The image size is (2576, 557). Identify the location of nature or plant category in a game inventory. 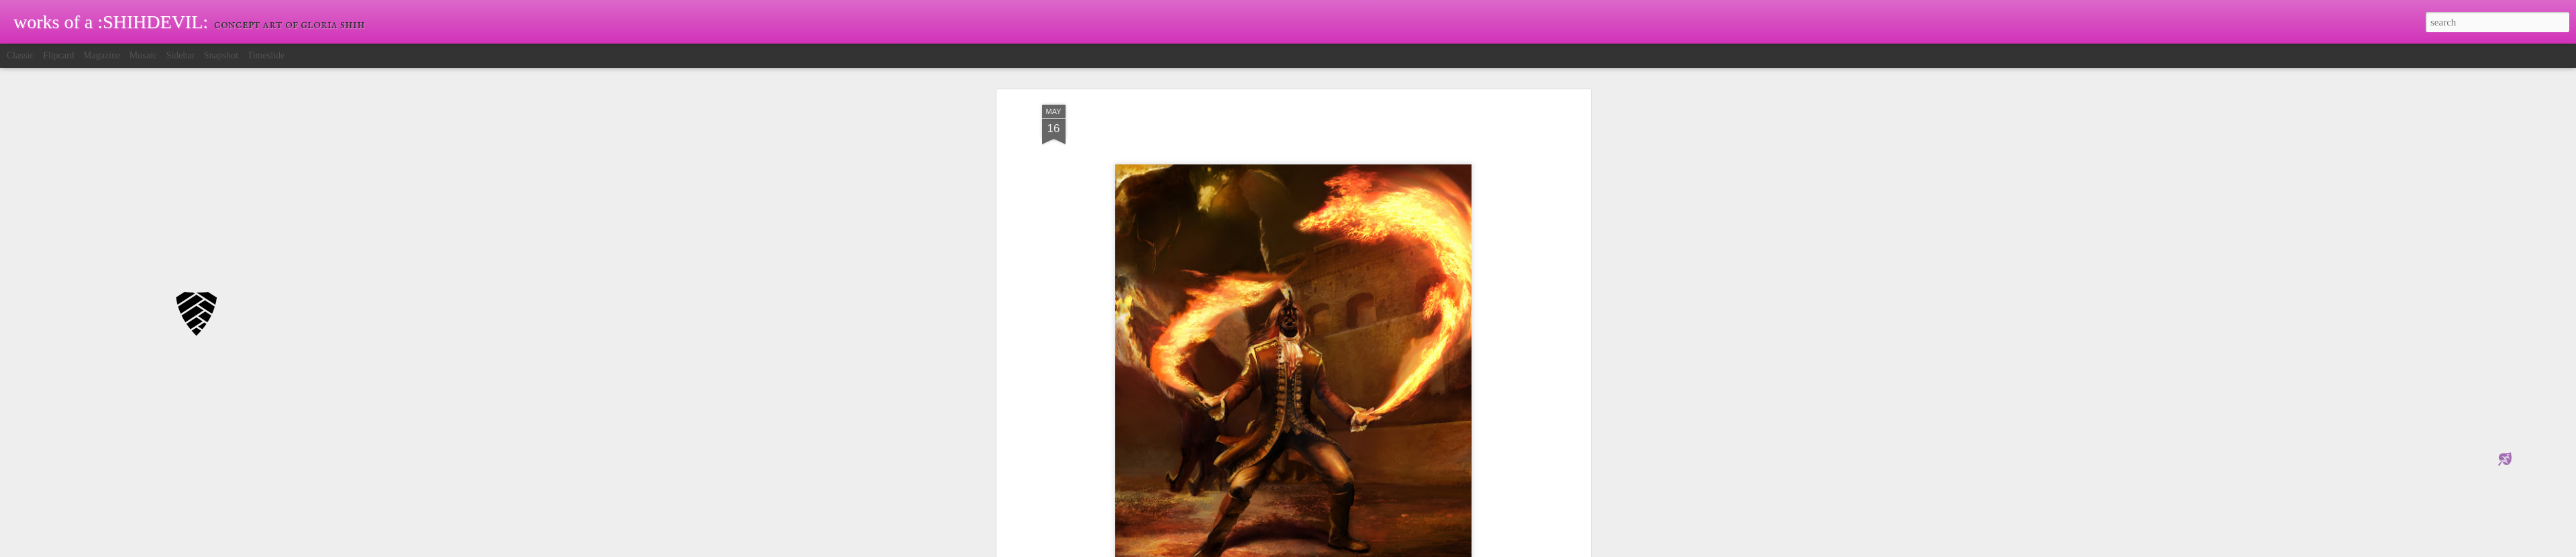
(2505, 459).